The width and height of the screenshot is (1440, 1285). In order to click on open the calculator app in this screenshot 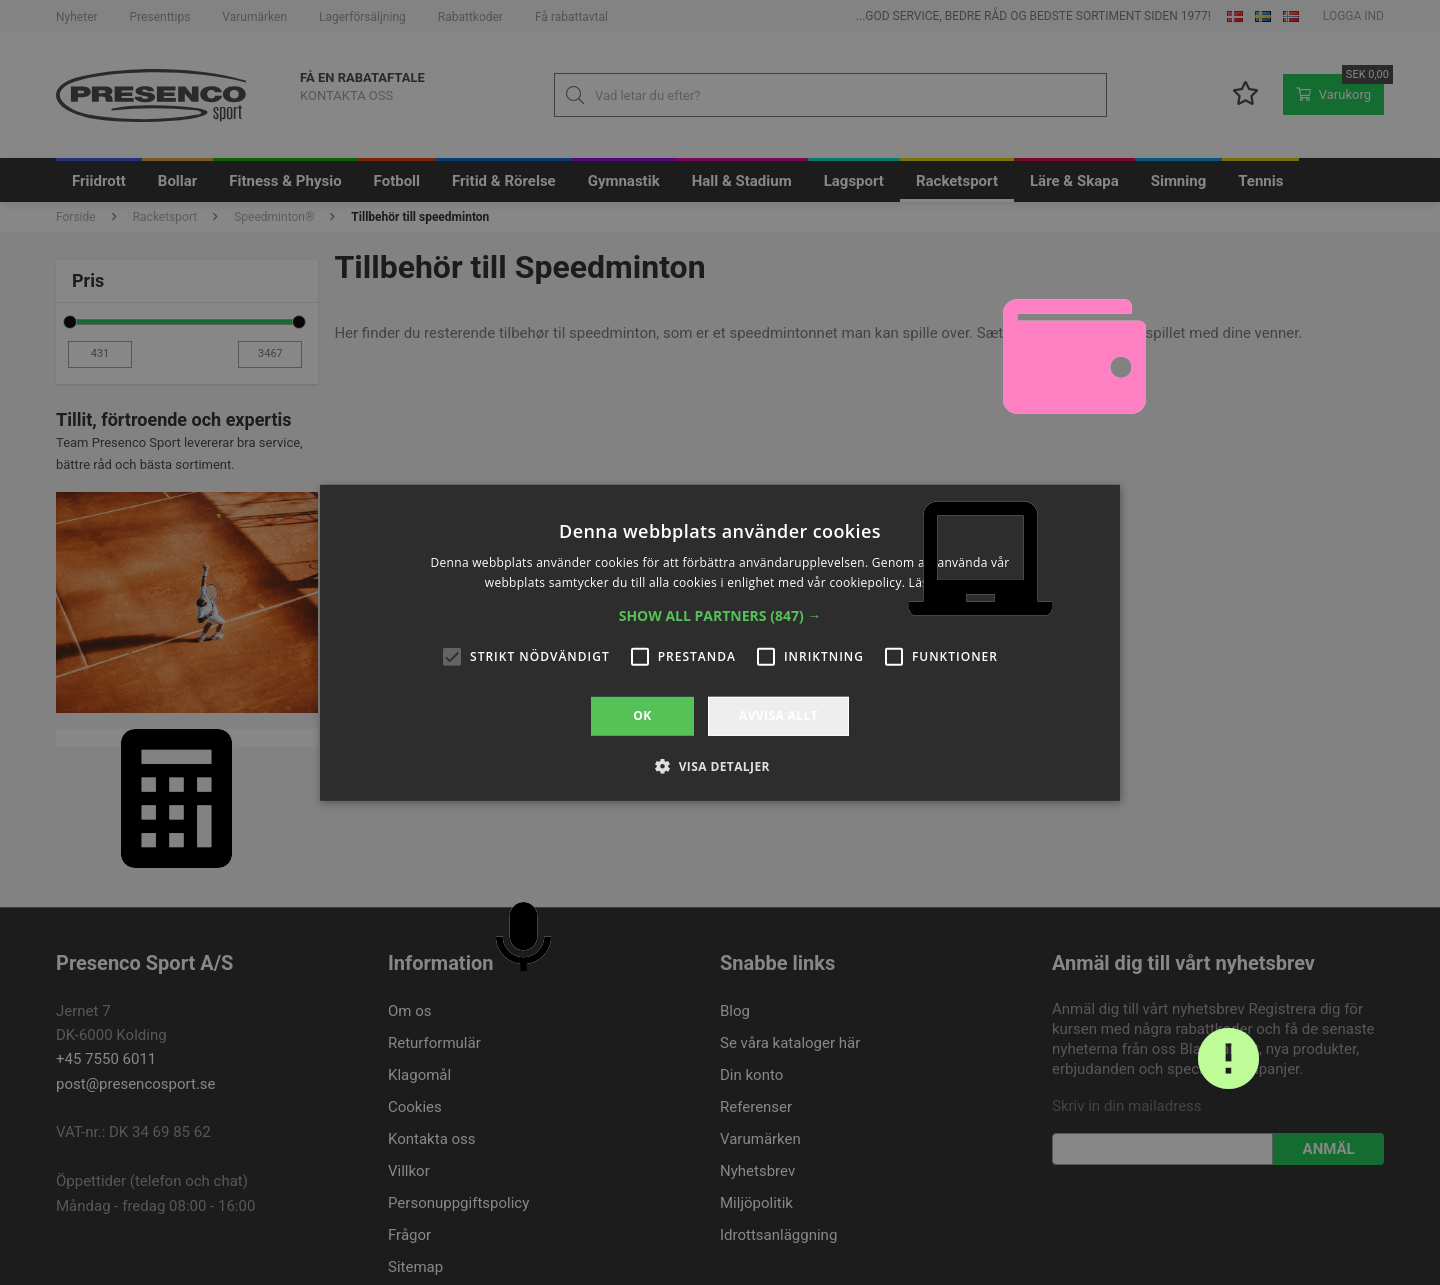, I will do `click(176, 798)`.